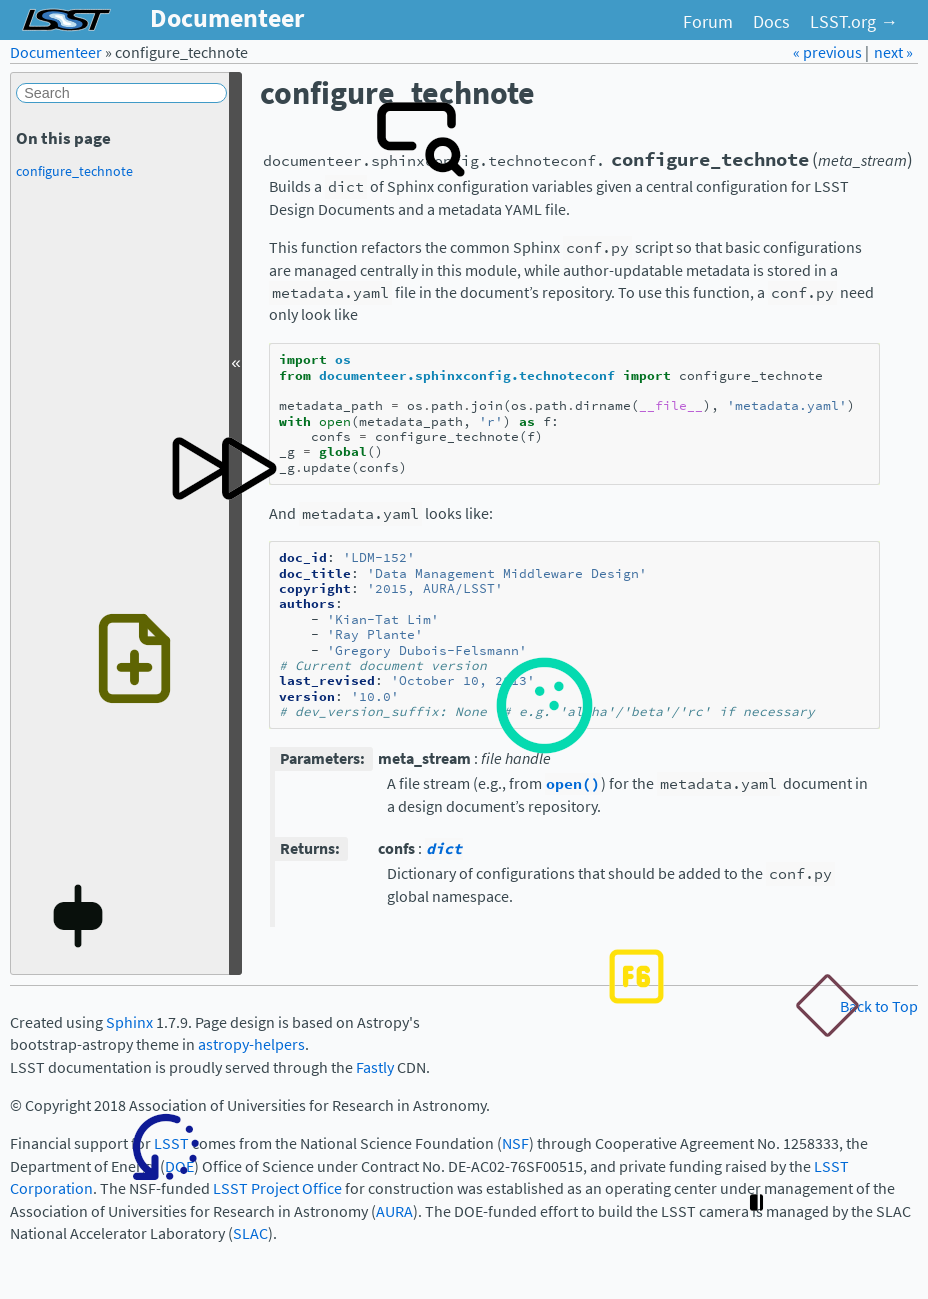 The height and width of the screenshot is (1299, 928). I want to click on access bowling or sports-related features, so click(544, 705).